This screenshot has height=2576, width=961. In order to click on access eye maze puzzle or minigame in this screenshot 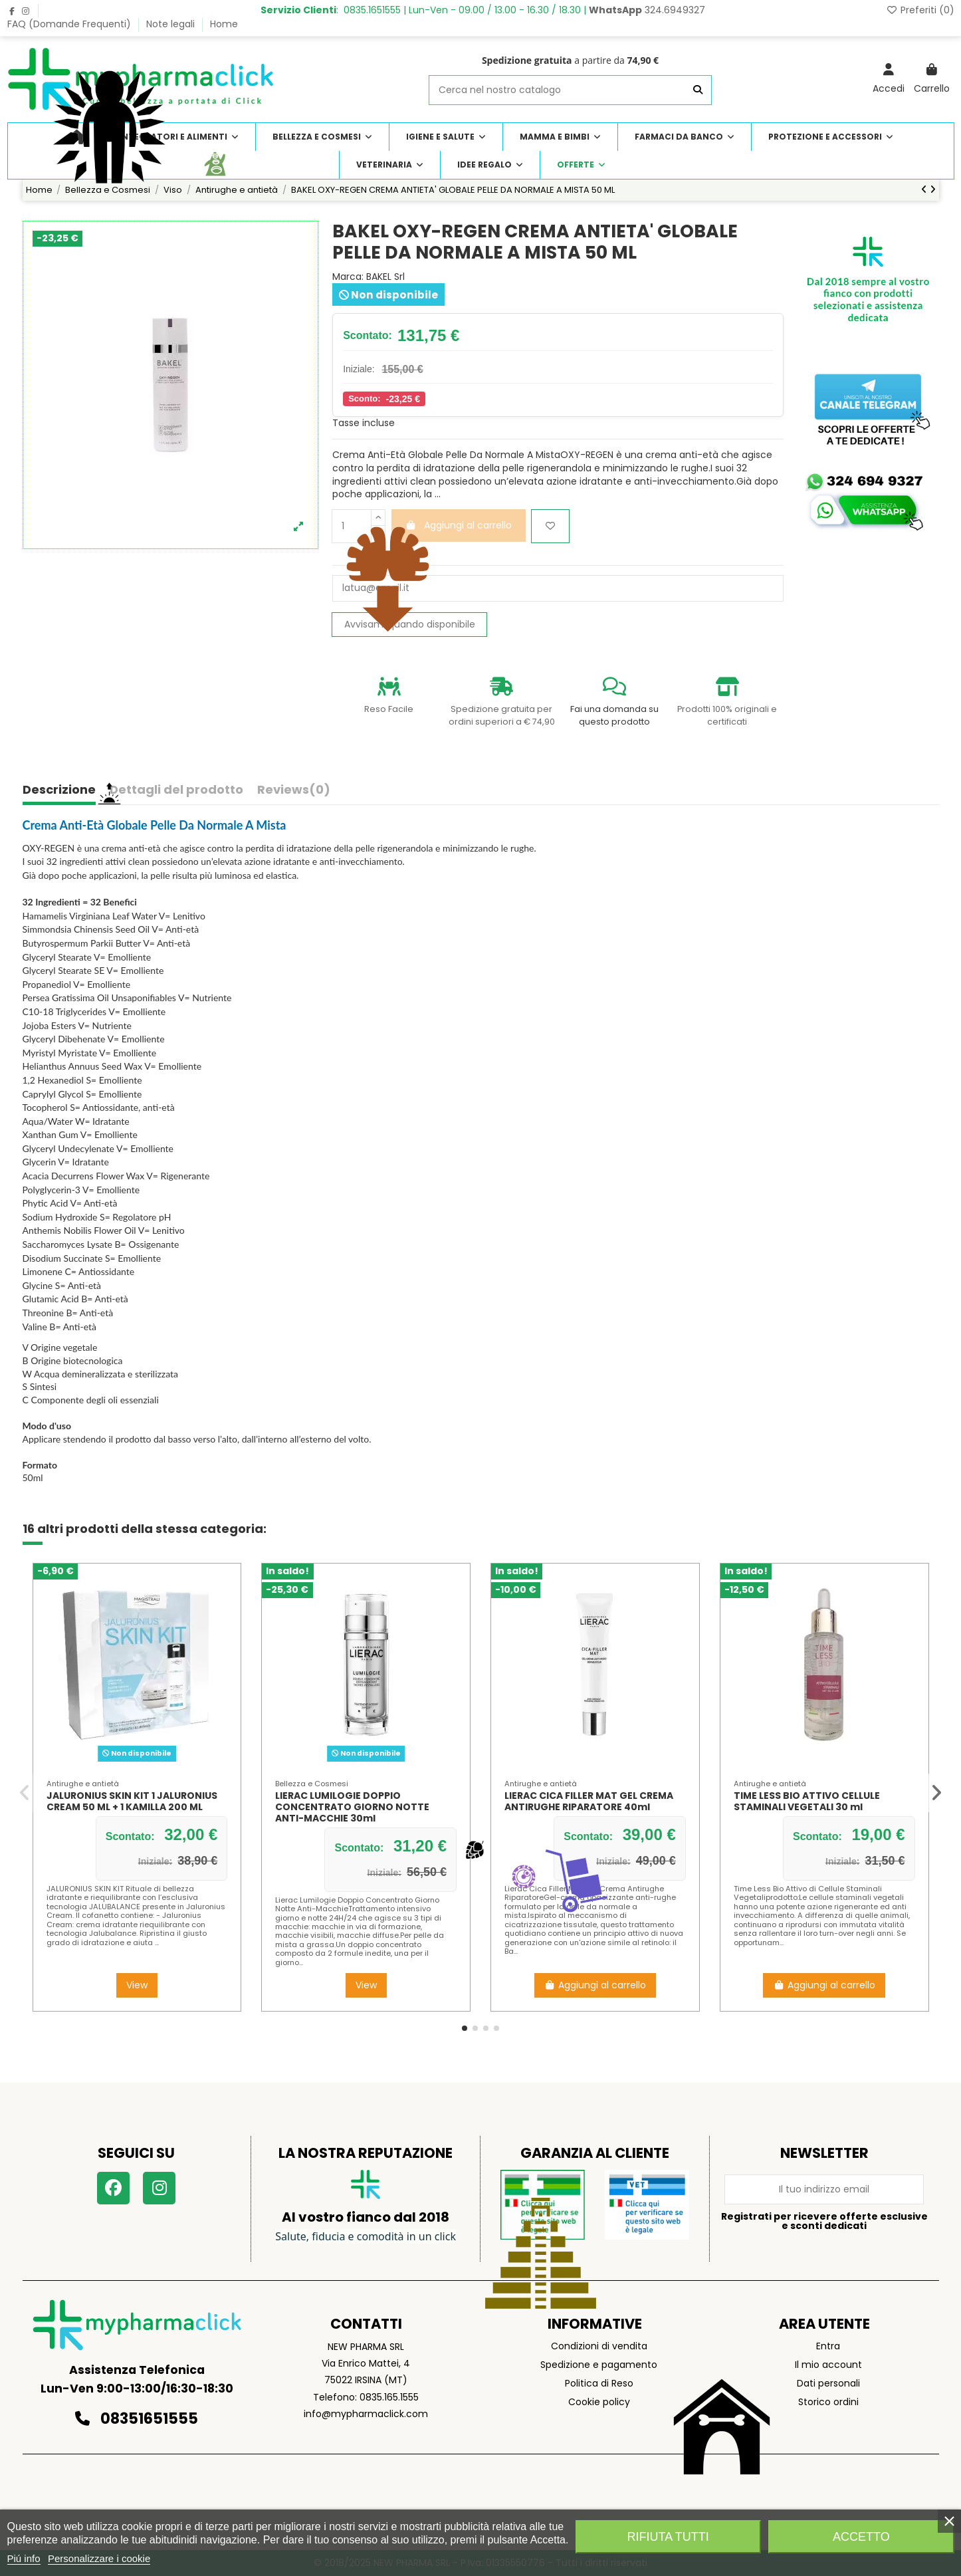, I will do `click(524, 1877)`.